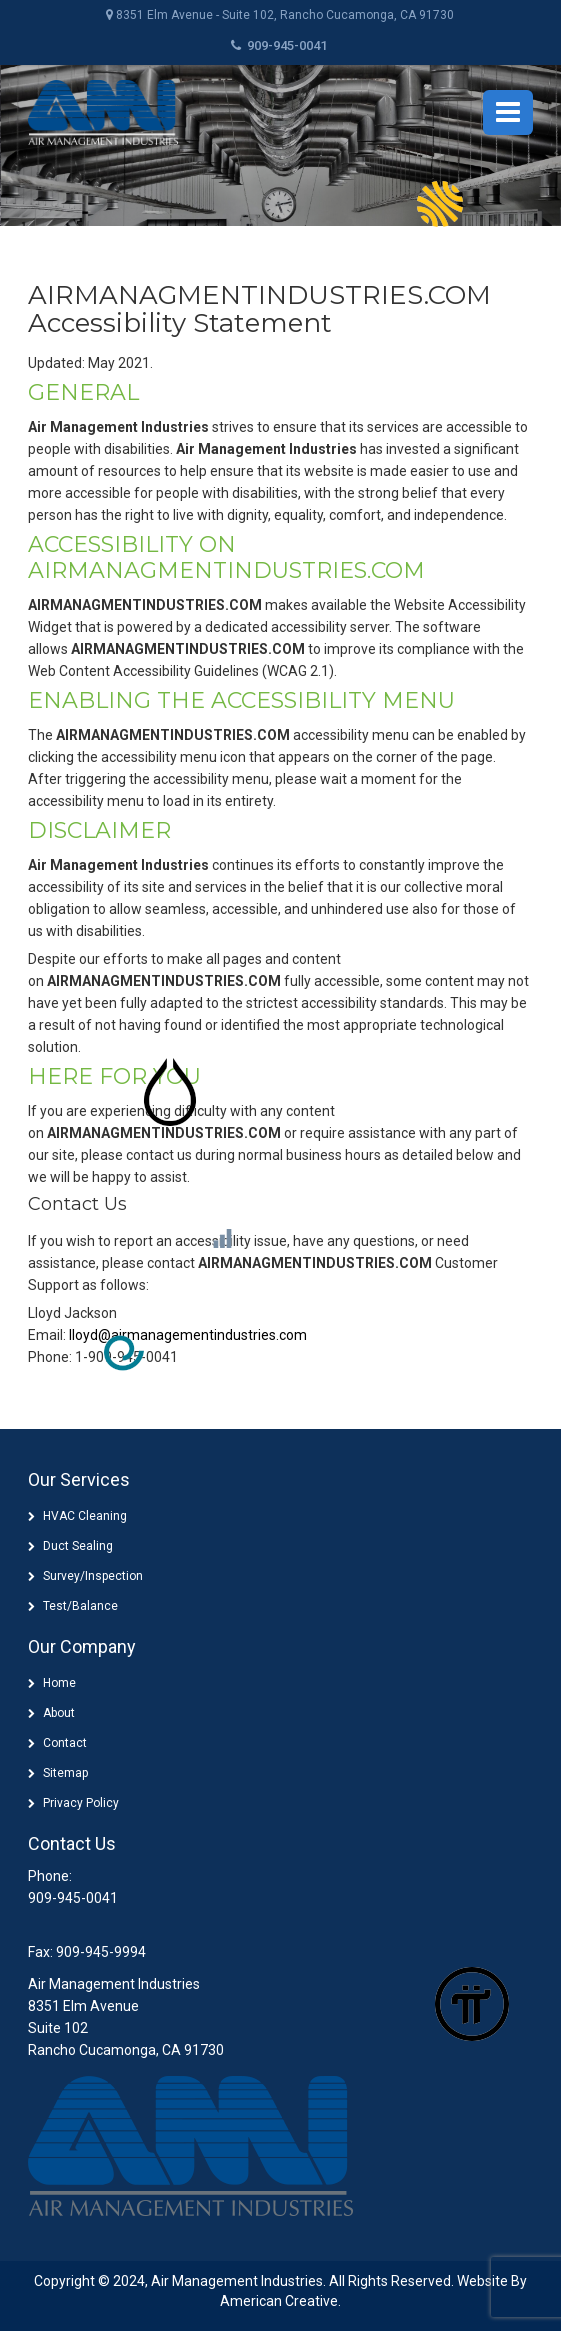  What do you see at coordinates (472, 2004) in the screenshot?
I see `pi network cryptocurrency logo` at bounding box center [472, 2004].